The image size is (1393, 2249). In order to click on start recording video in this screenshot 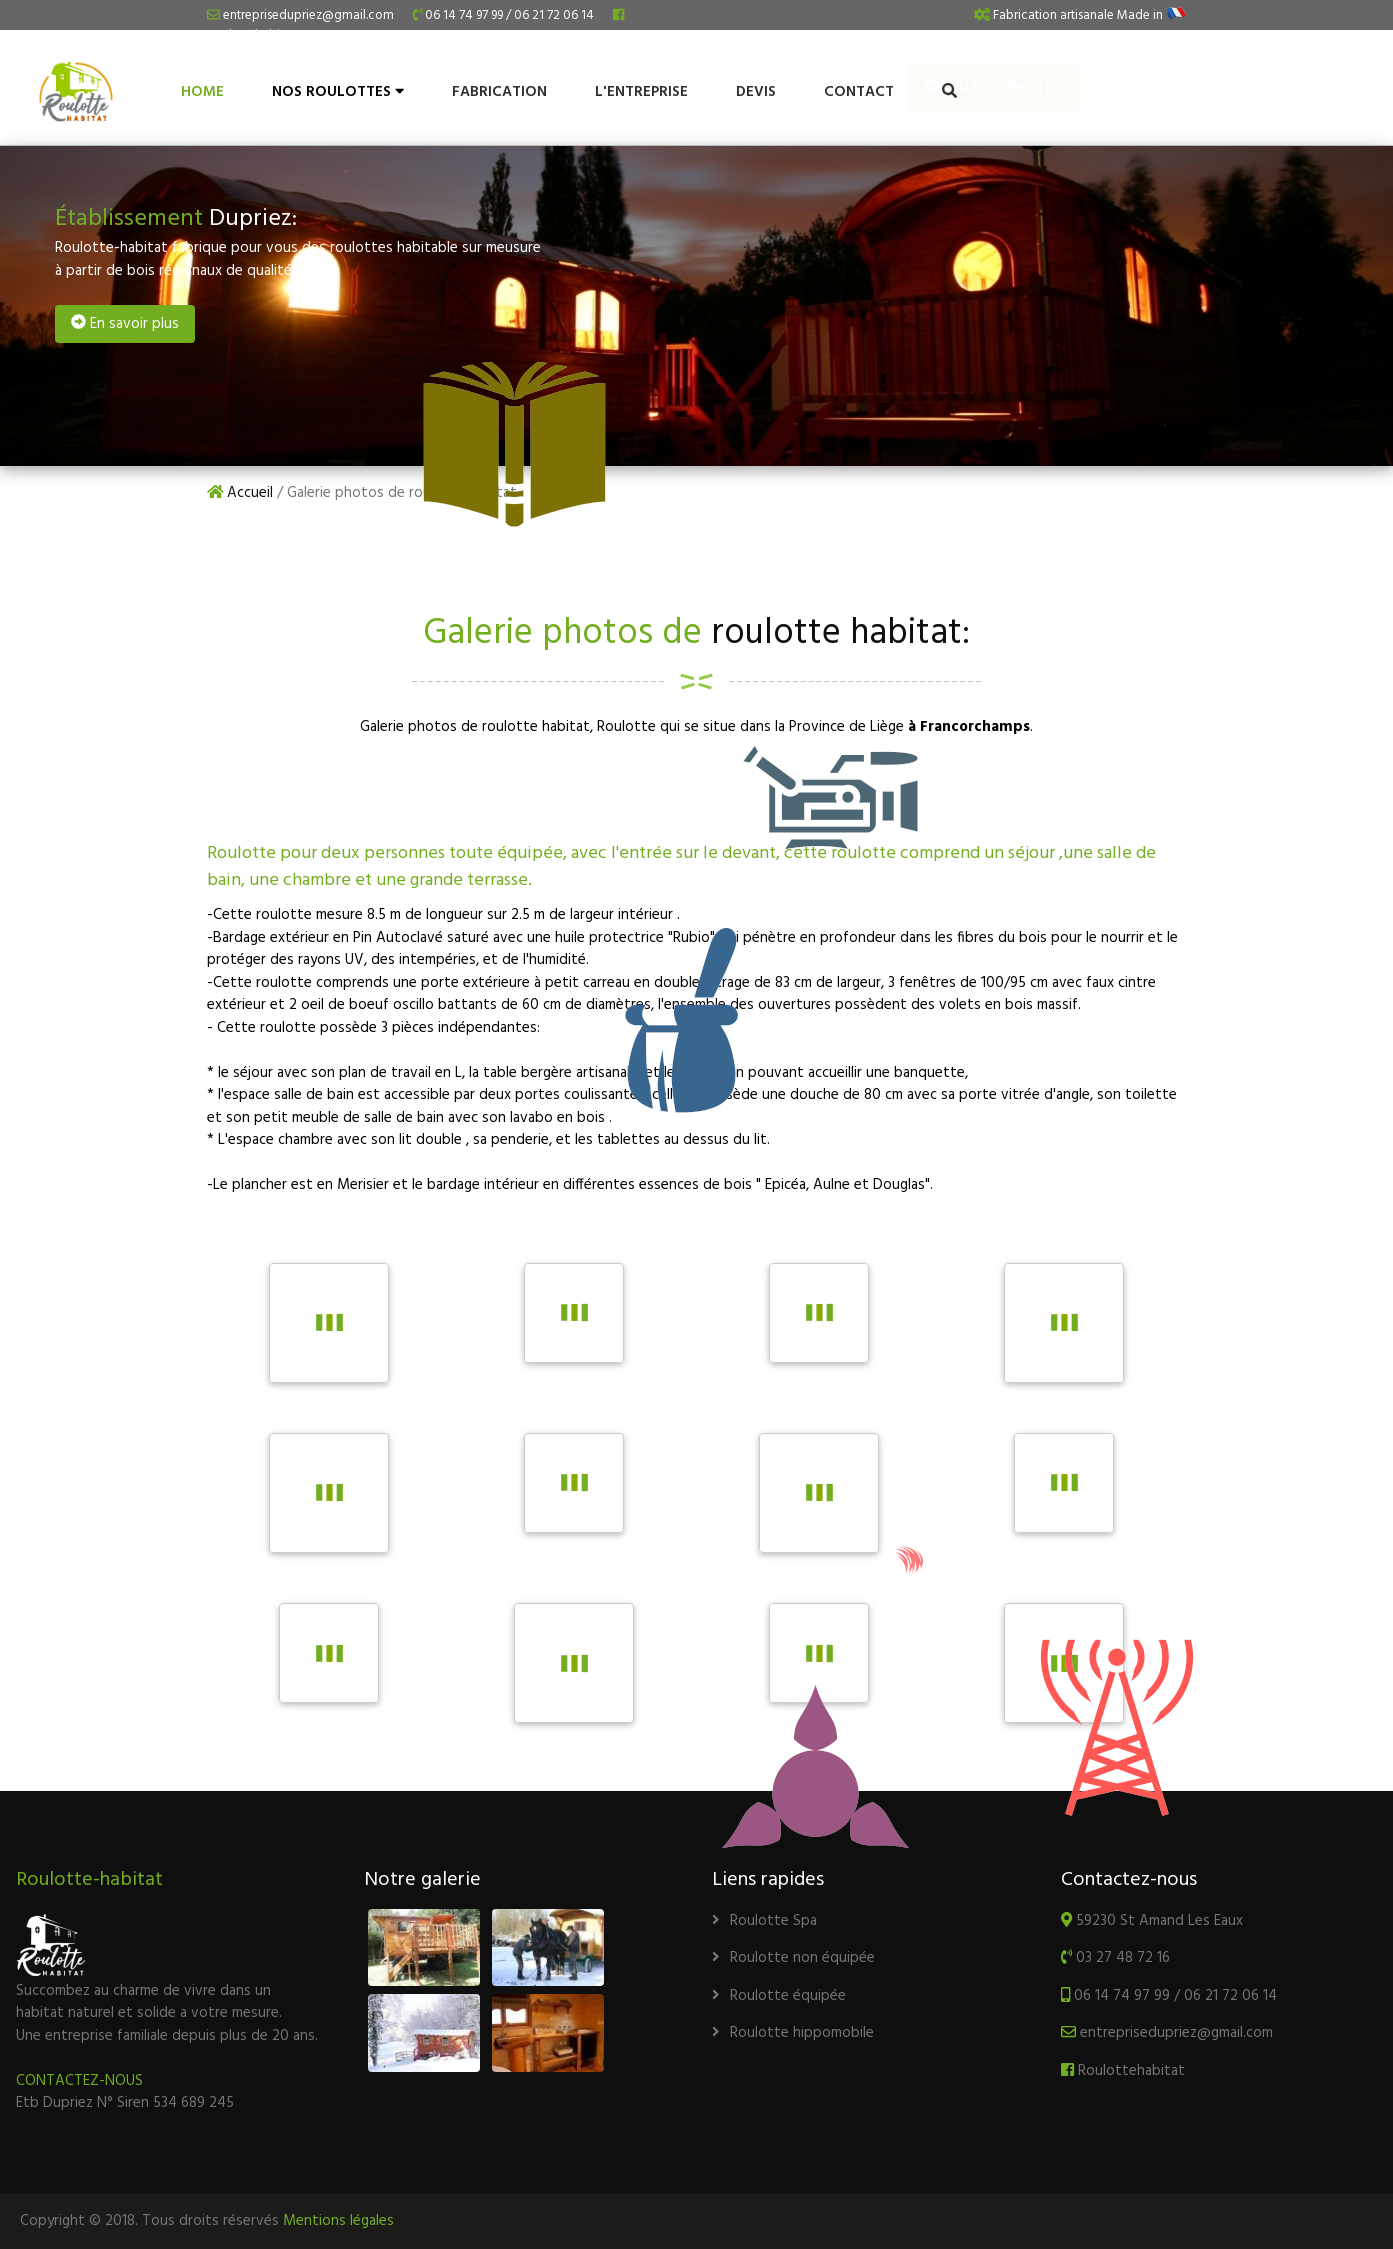, I will do `click(830, 797)`.